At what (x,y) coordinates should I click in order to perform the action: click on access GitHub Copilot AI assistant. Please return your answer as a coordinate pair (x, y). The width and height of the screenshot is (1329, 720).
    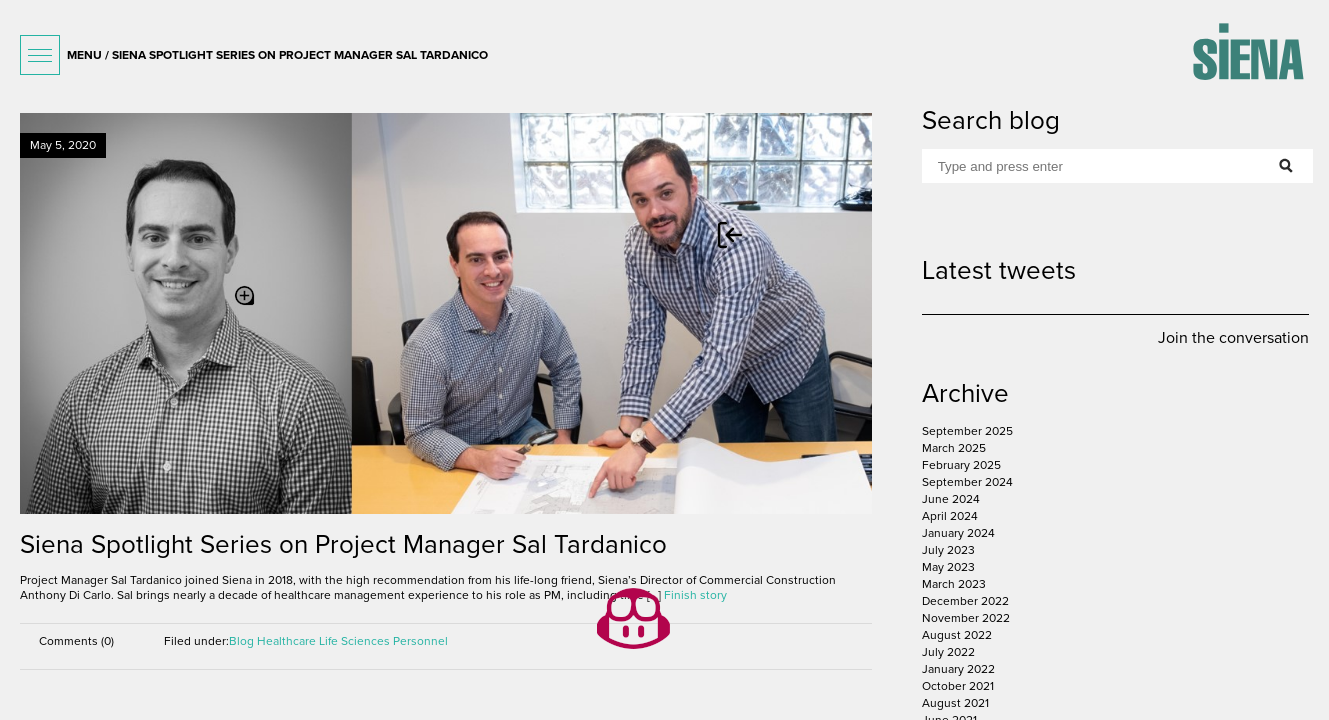
    Looking at the image, I should click on (633, 618).